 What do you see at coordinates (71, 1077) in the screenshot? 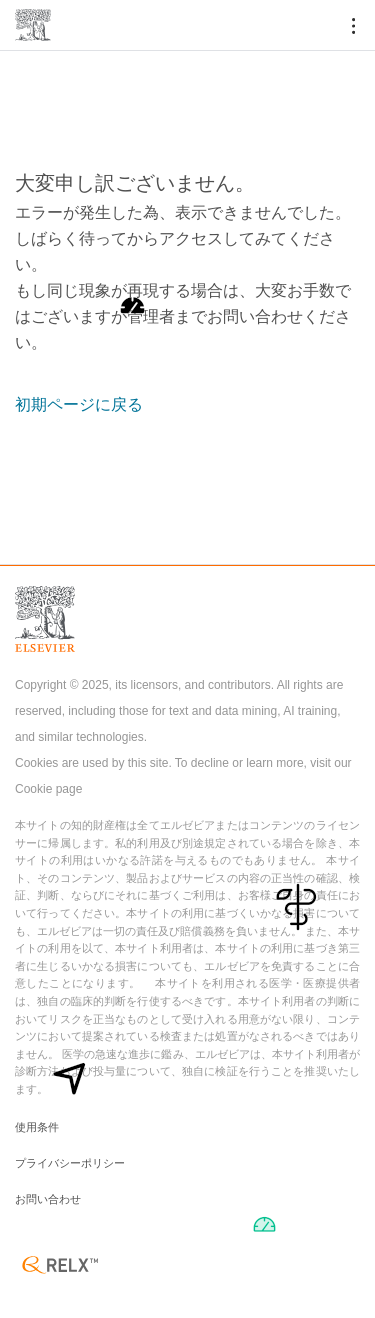
I see `tap to navigate to a destination` at bounding box center [71, 1077].